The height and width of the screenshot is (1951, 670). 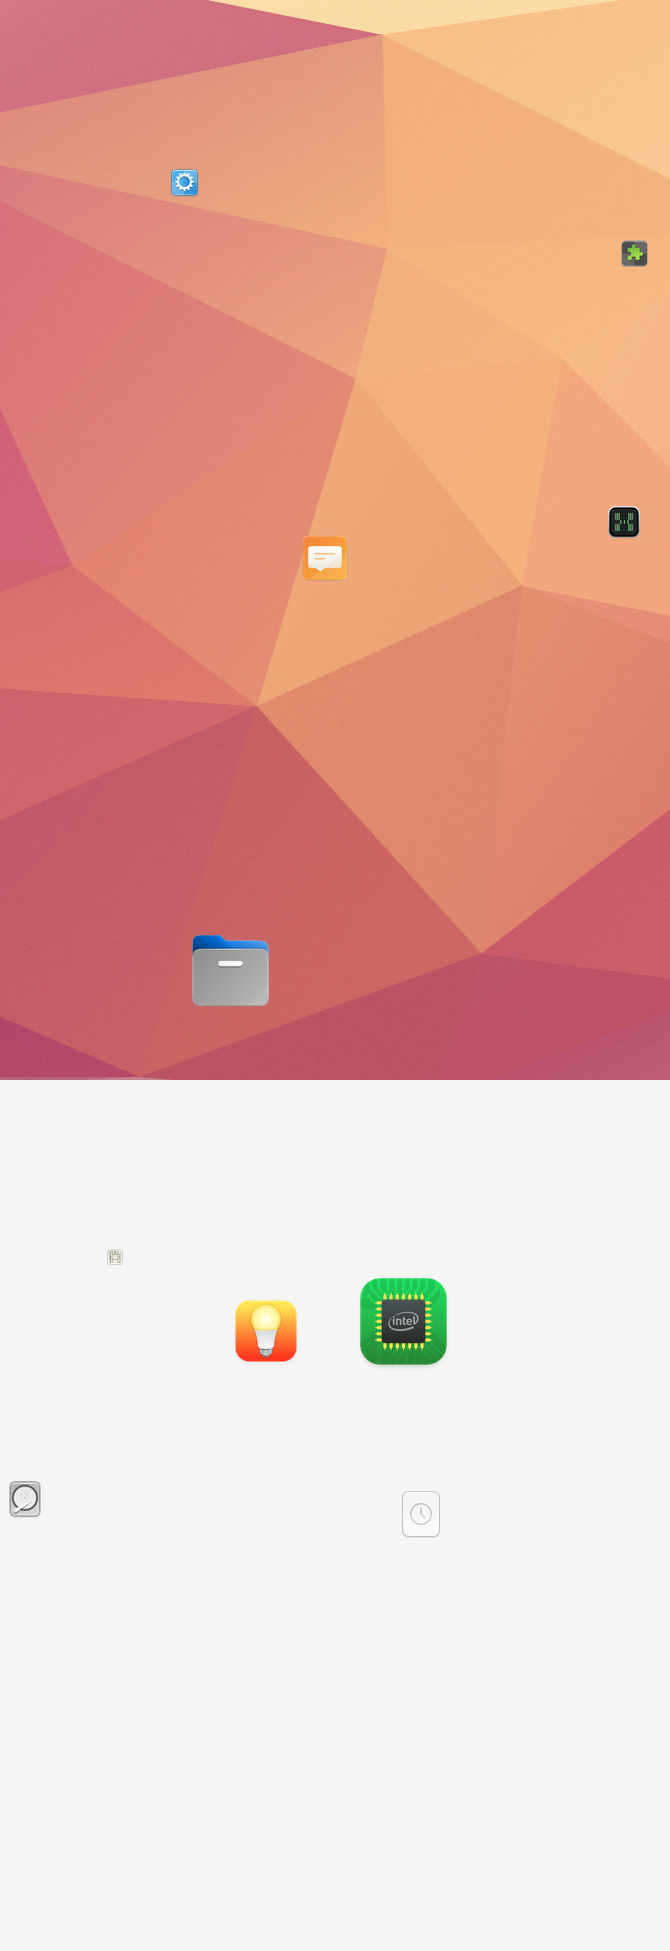 I want to click on open empathy messaging app, so click(x=325, y=558).